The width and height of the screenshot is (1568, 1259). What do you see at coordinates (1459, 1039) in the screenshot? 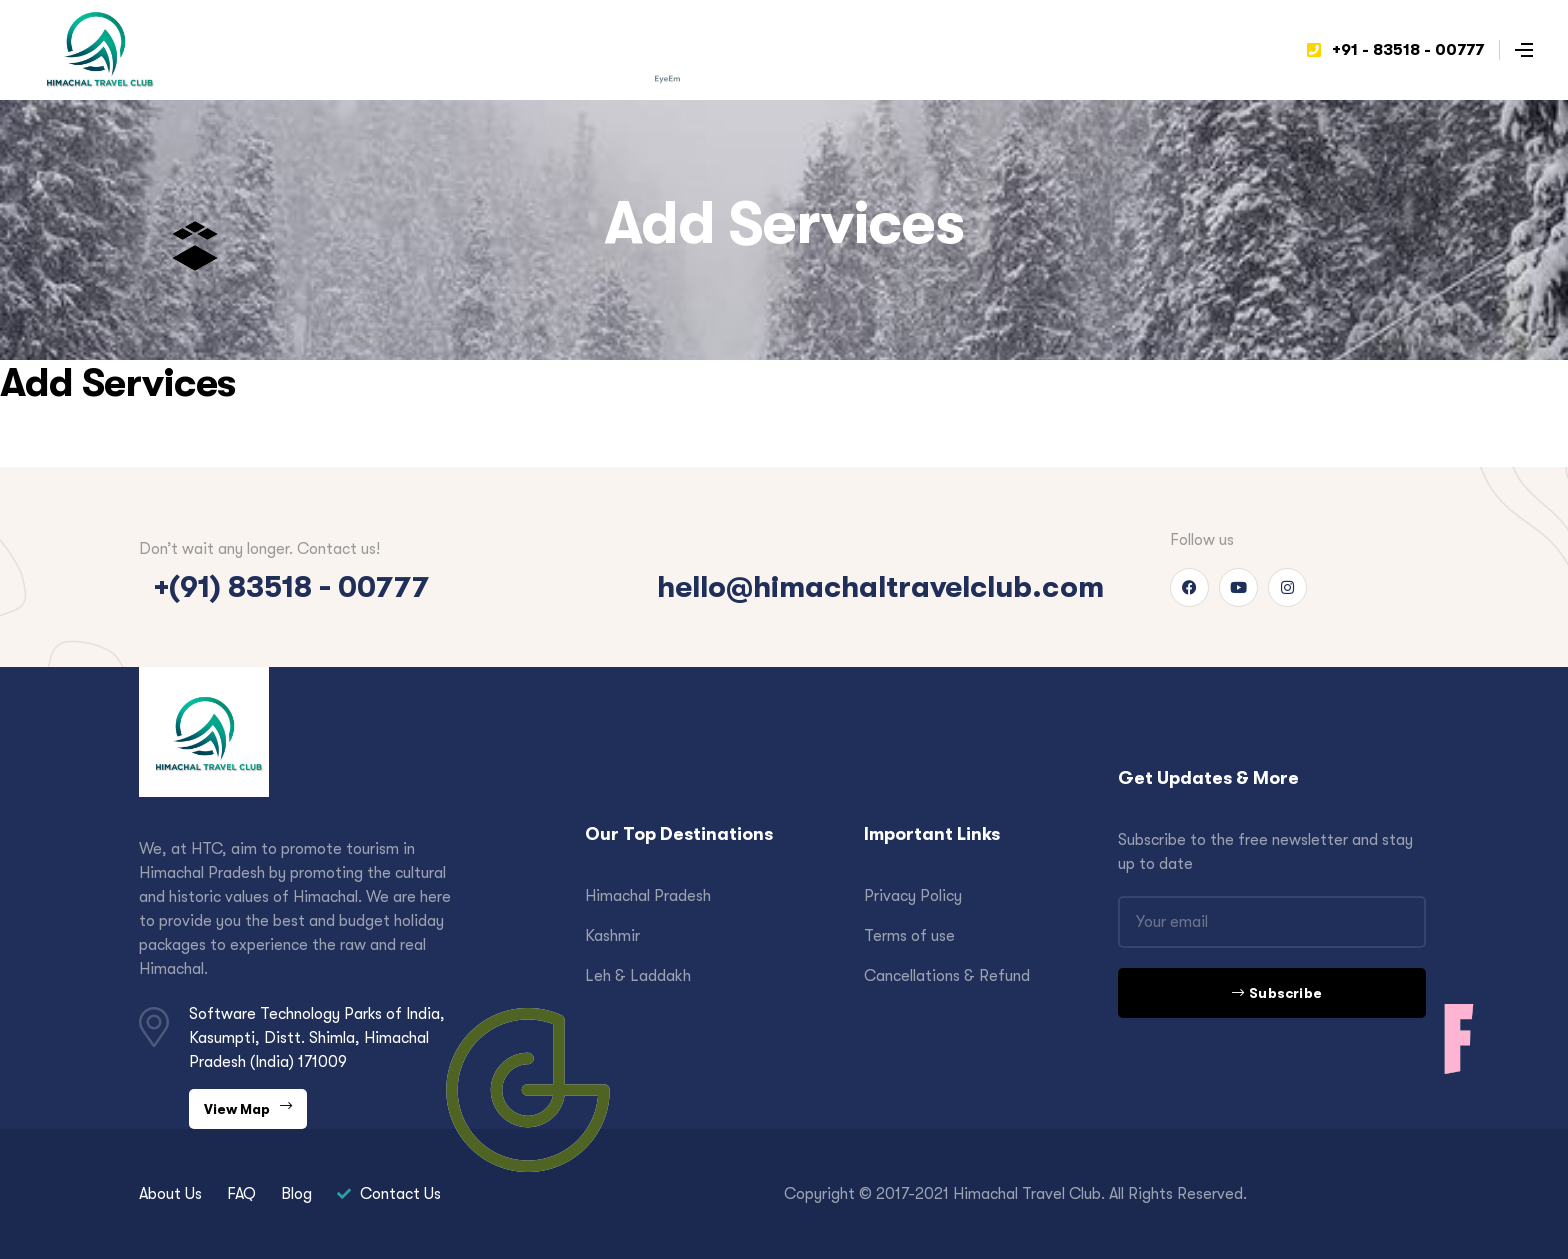
I see `launch fortnite game` at bounding box center [1459, 1039].